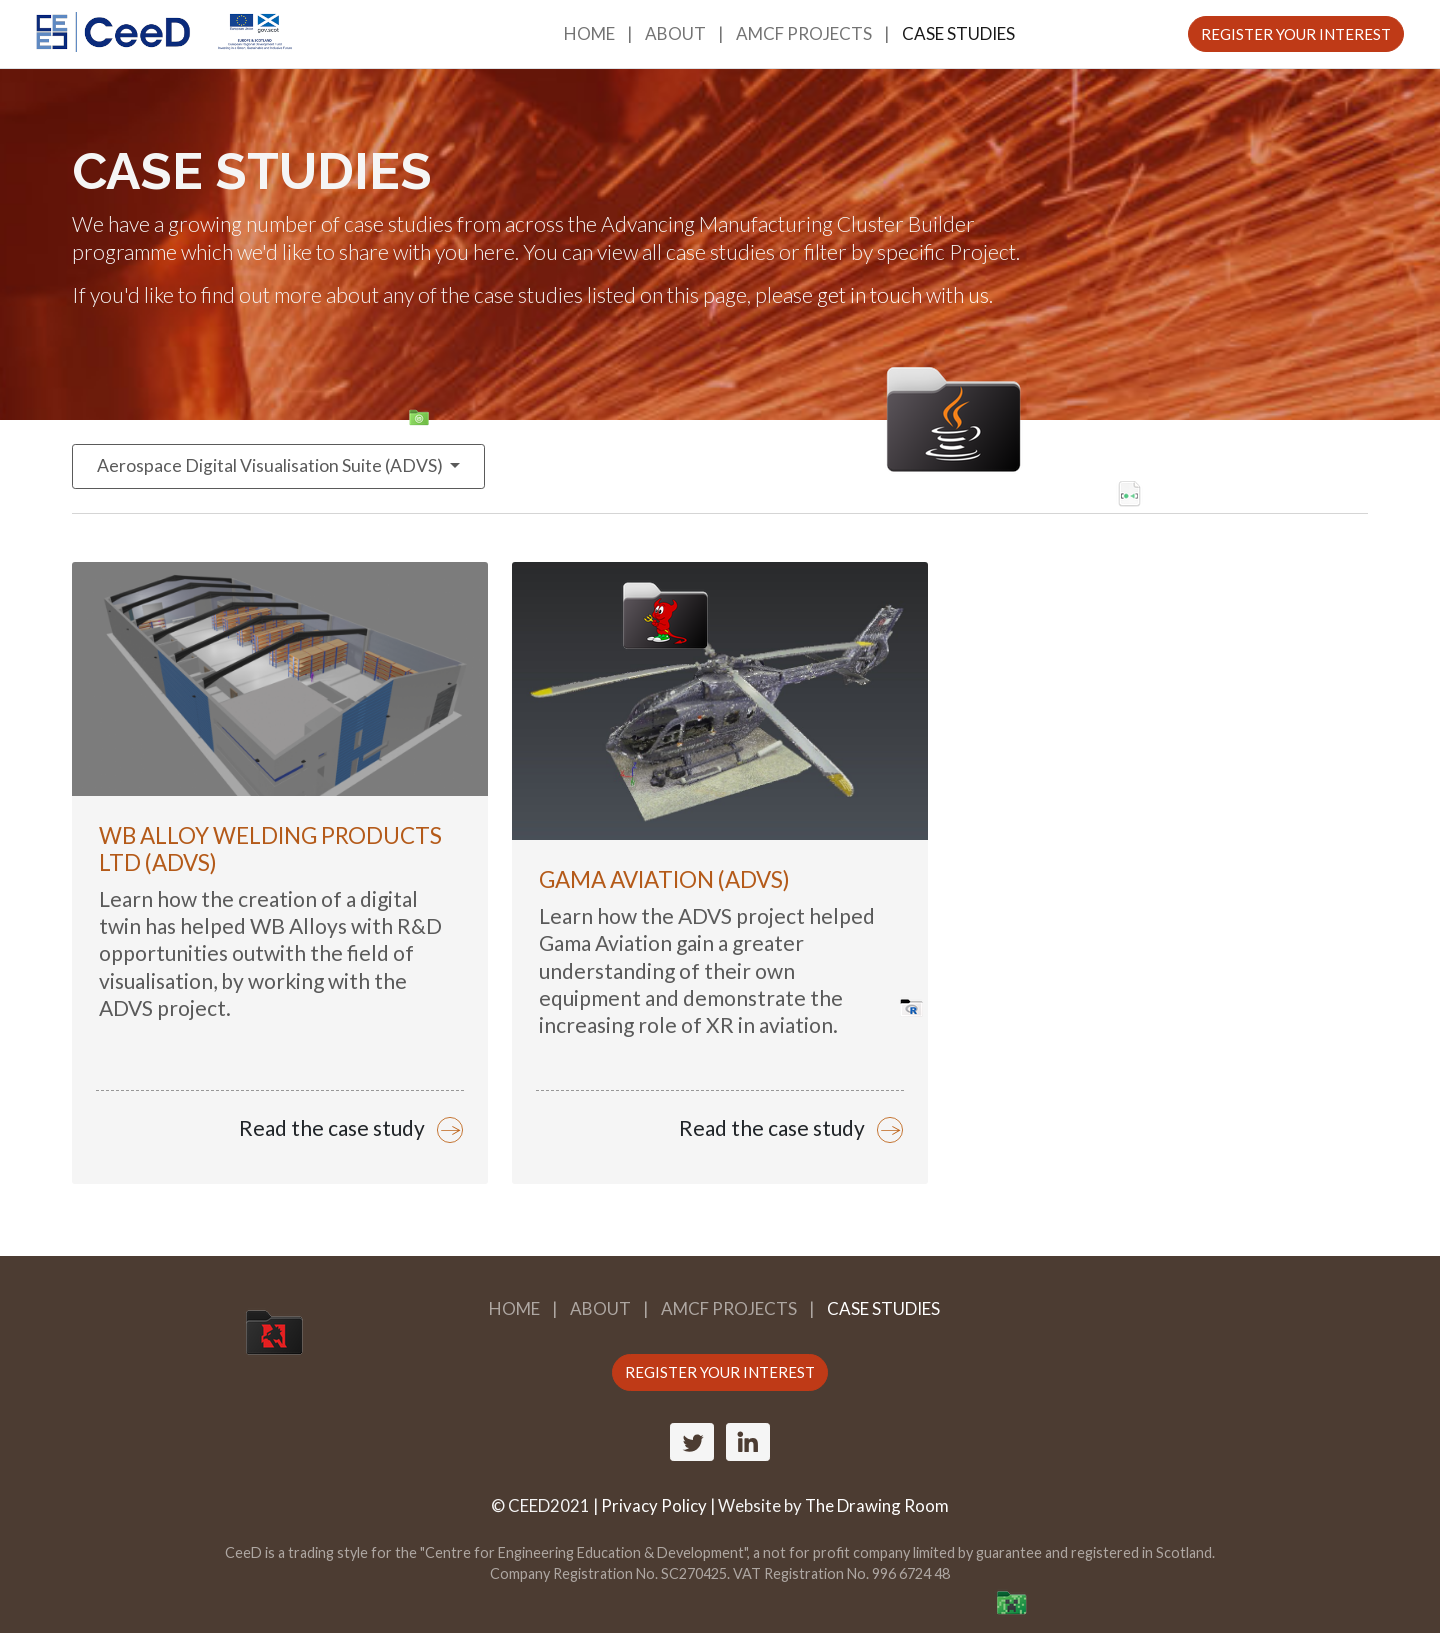  I want to click on open BSD-related files or projects, so click(665, 618).